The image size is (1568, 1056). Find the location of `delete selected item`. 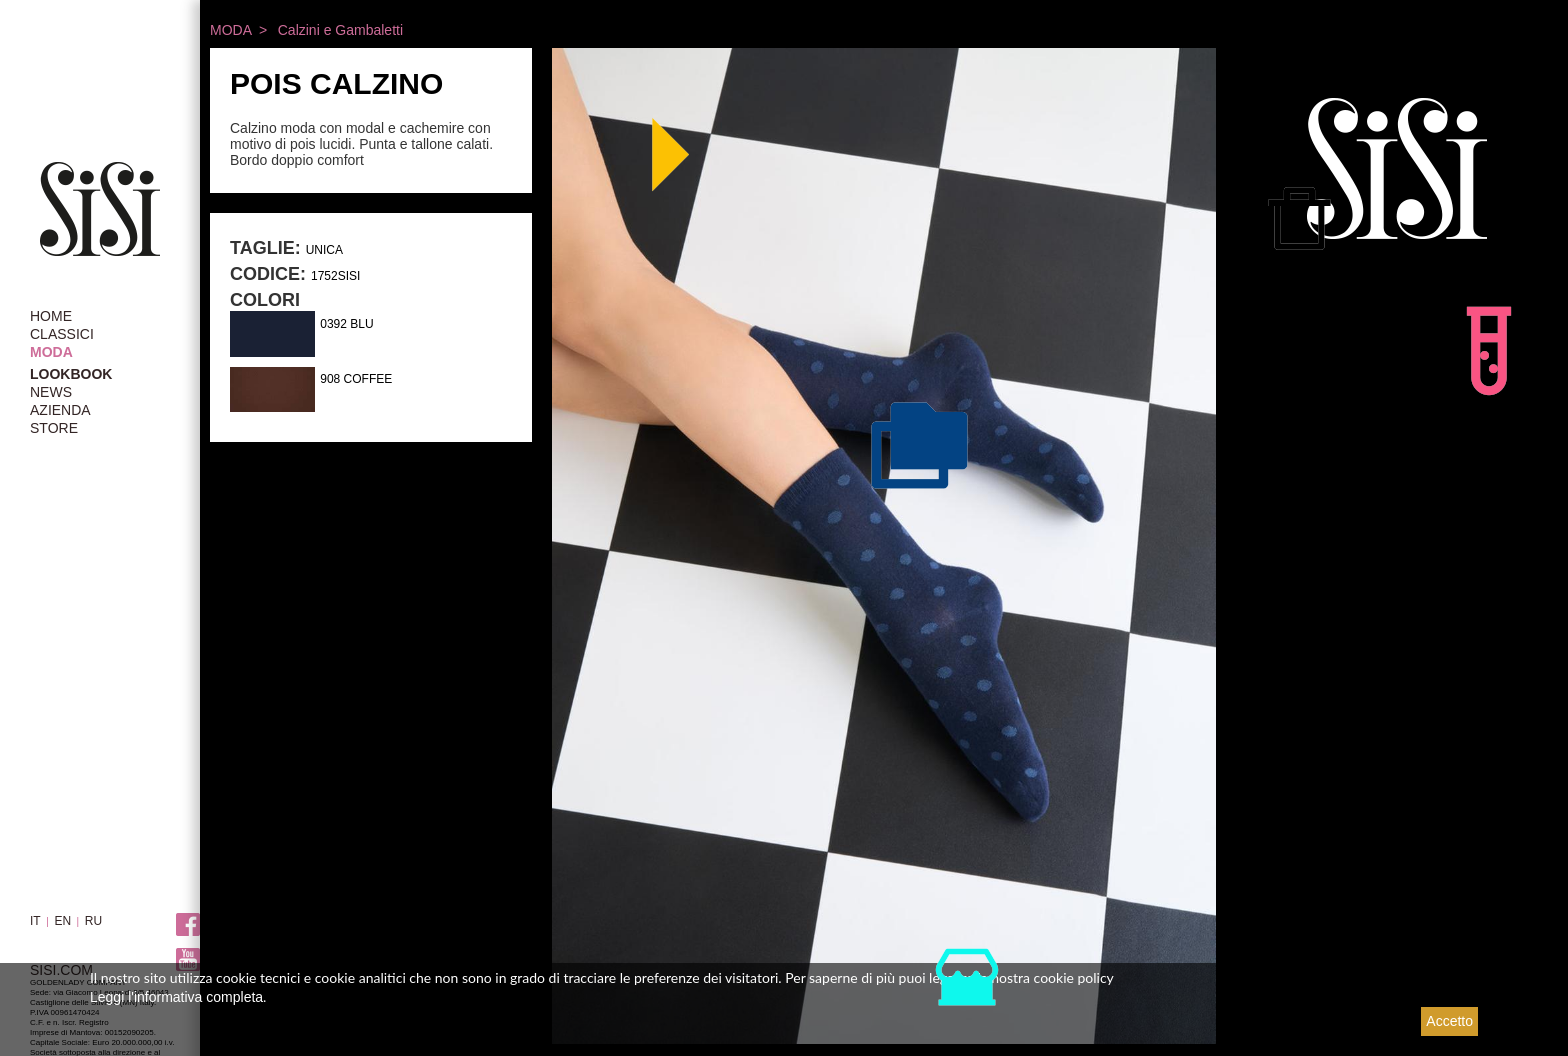

delete selected item is located at coordinates (1299, 218).